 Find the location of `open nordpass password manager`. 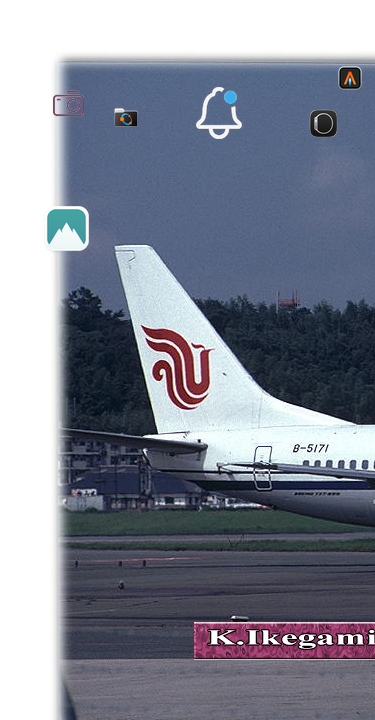

open nordpass password manager is located at coordinates (66, 228).